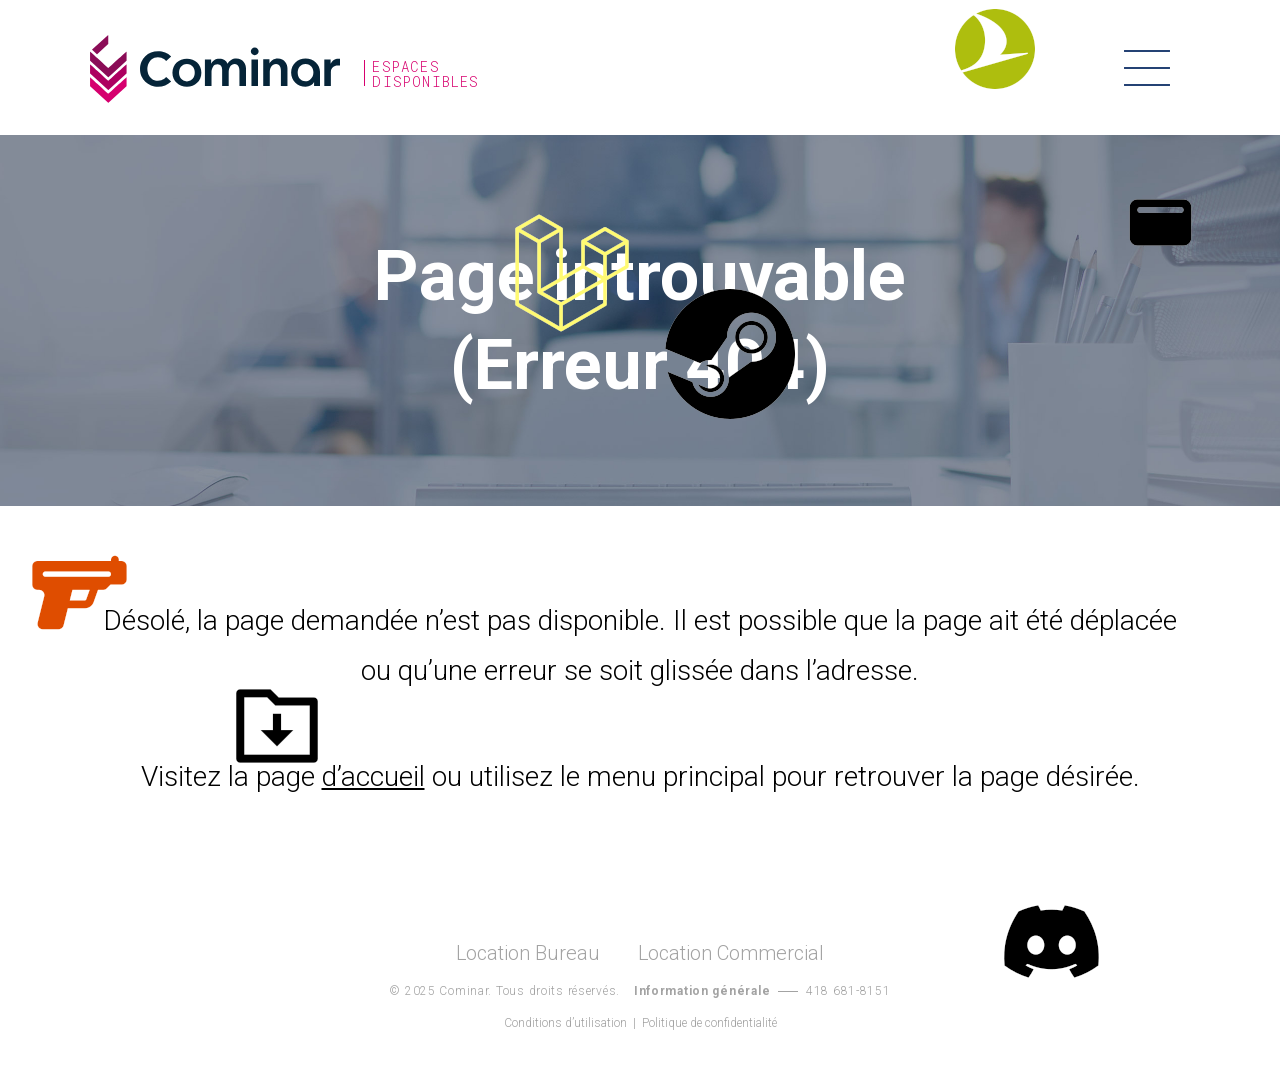 The width and height of the screenshot is (1280, 1081). I want to click on open Steam gaming platform, so click(730, 354).